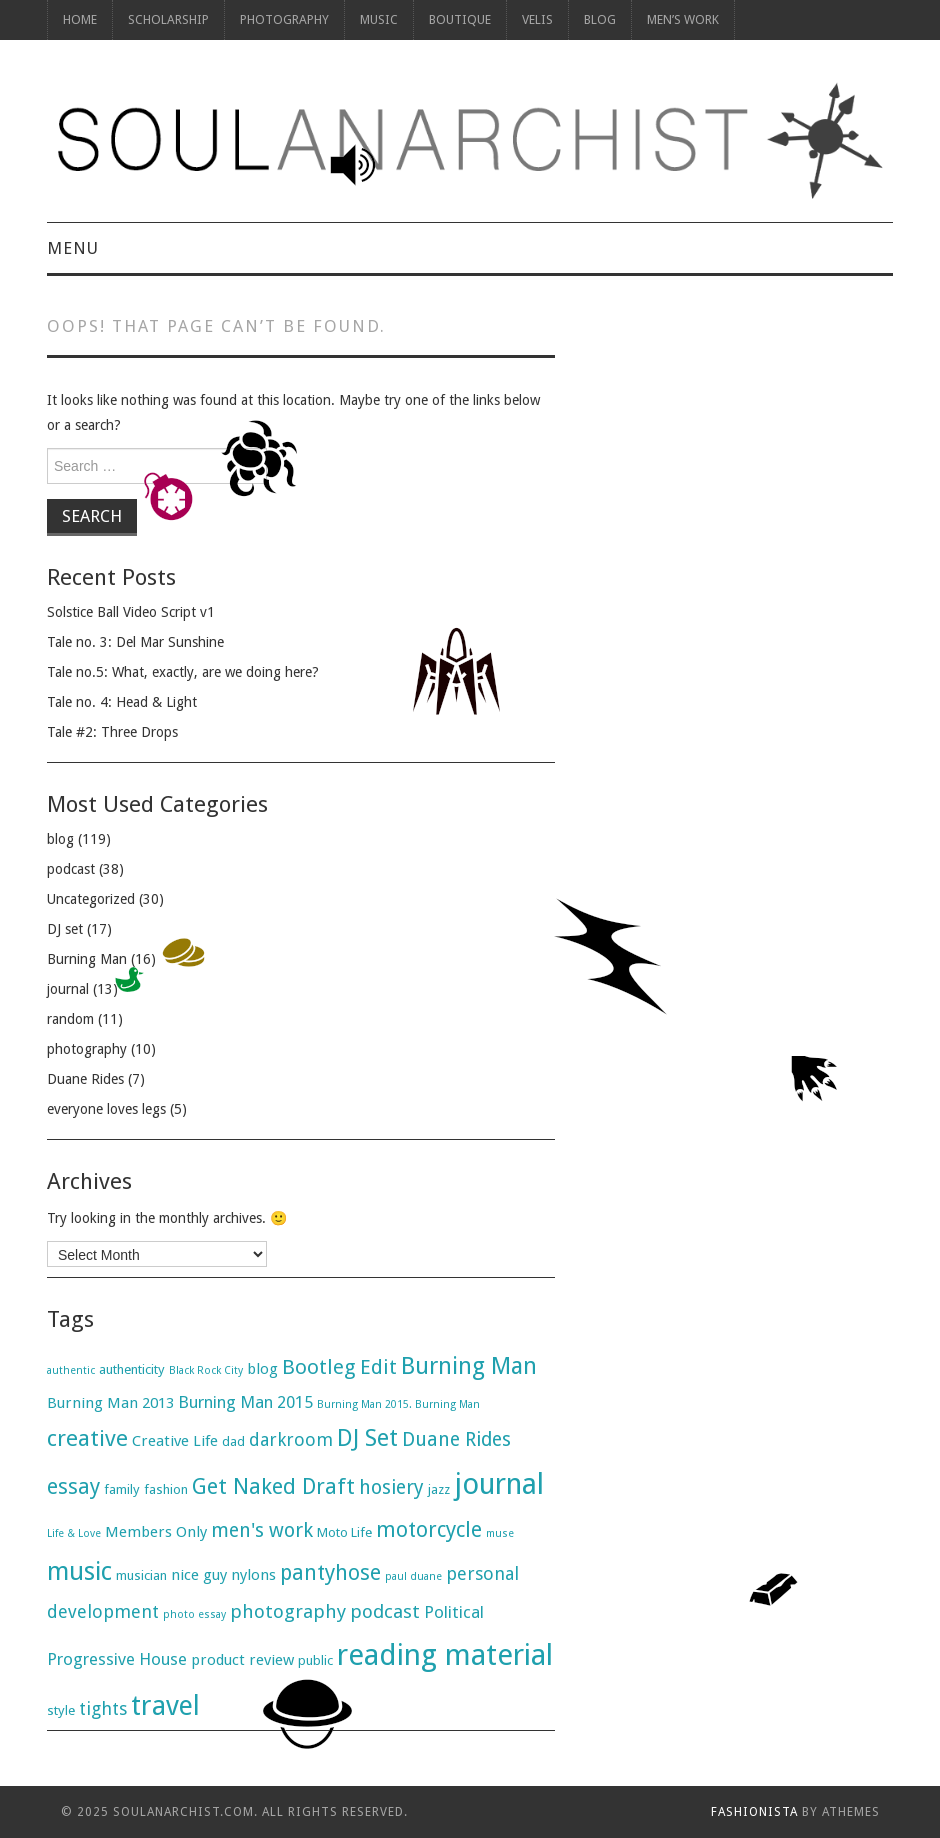 This screenshot has height=1838, width=940. I want to click on select military or soldier class, so click(307, 1715).